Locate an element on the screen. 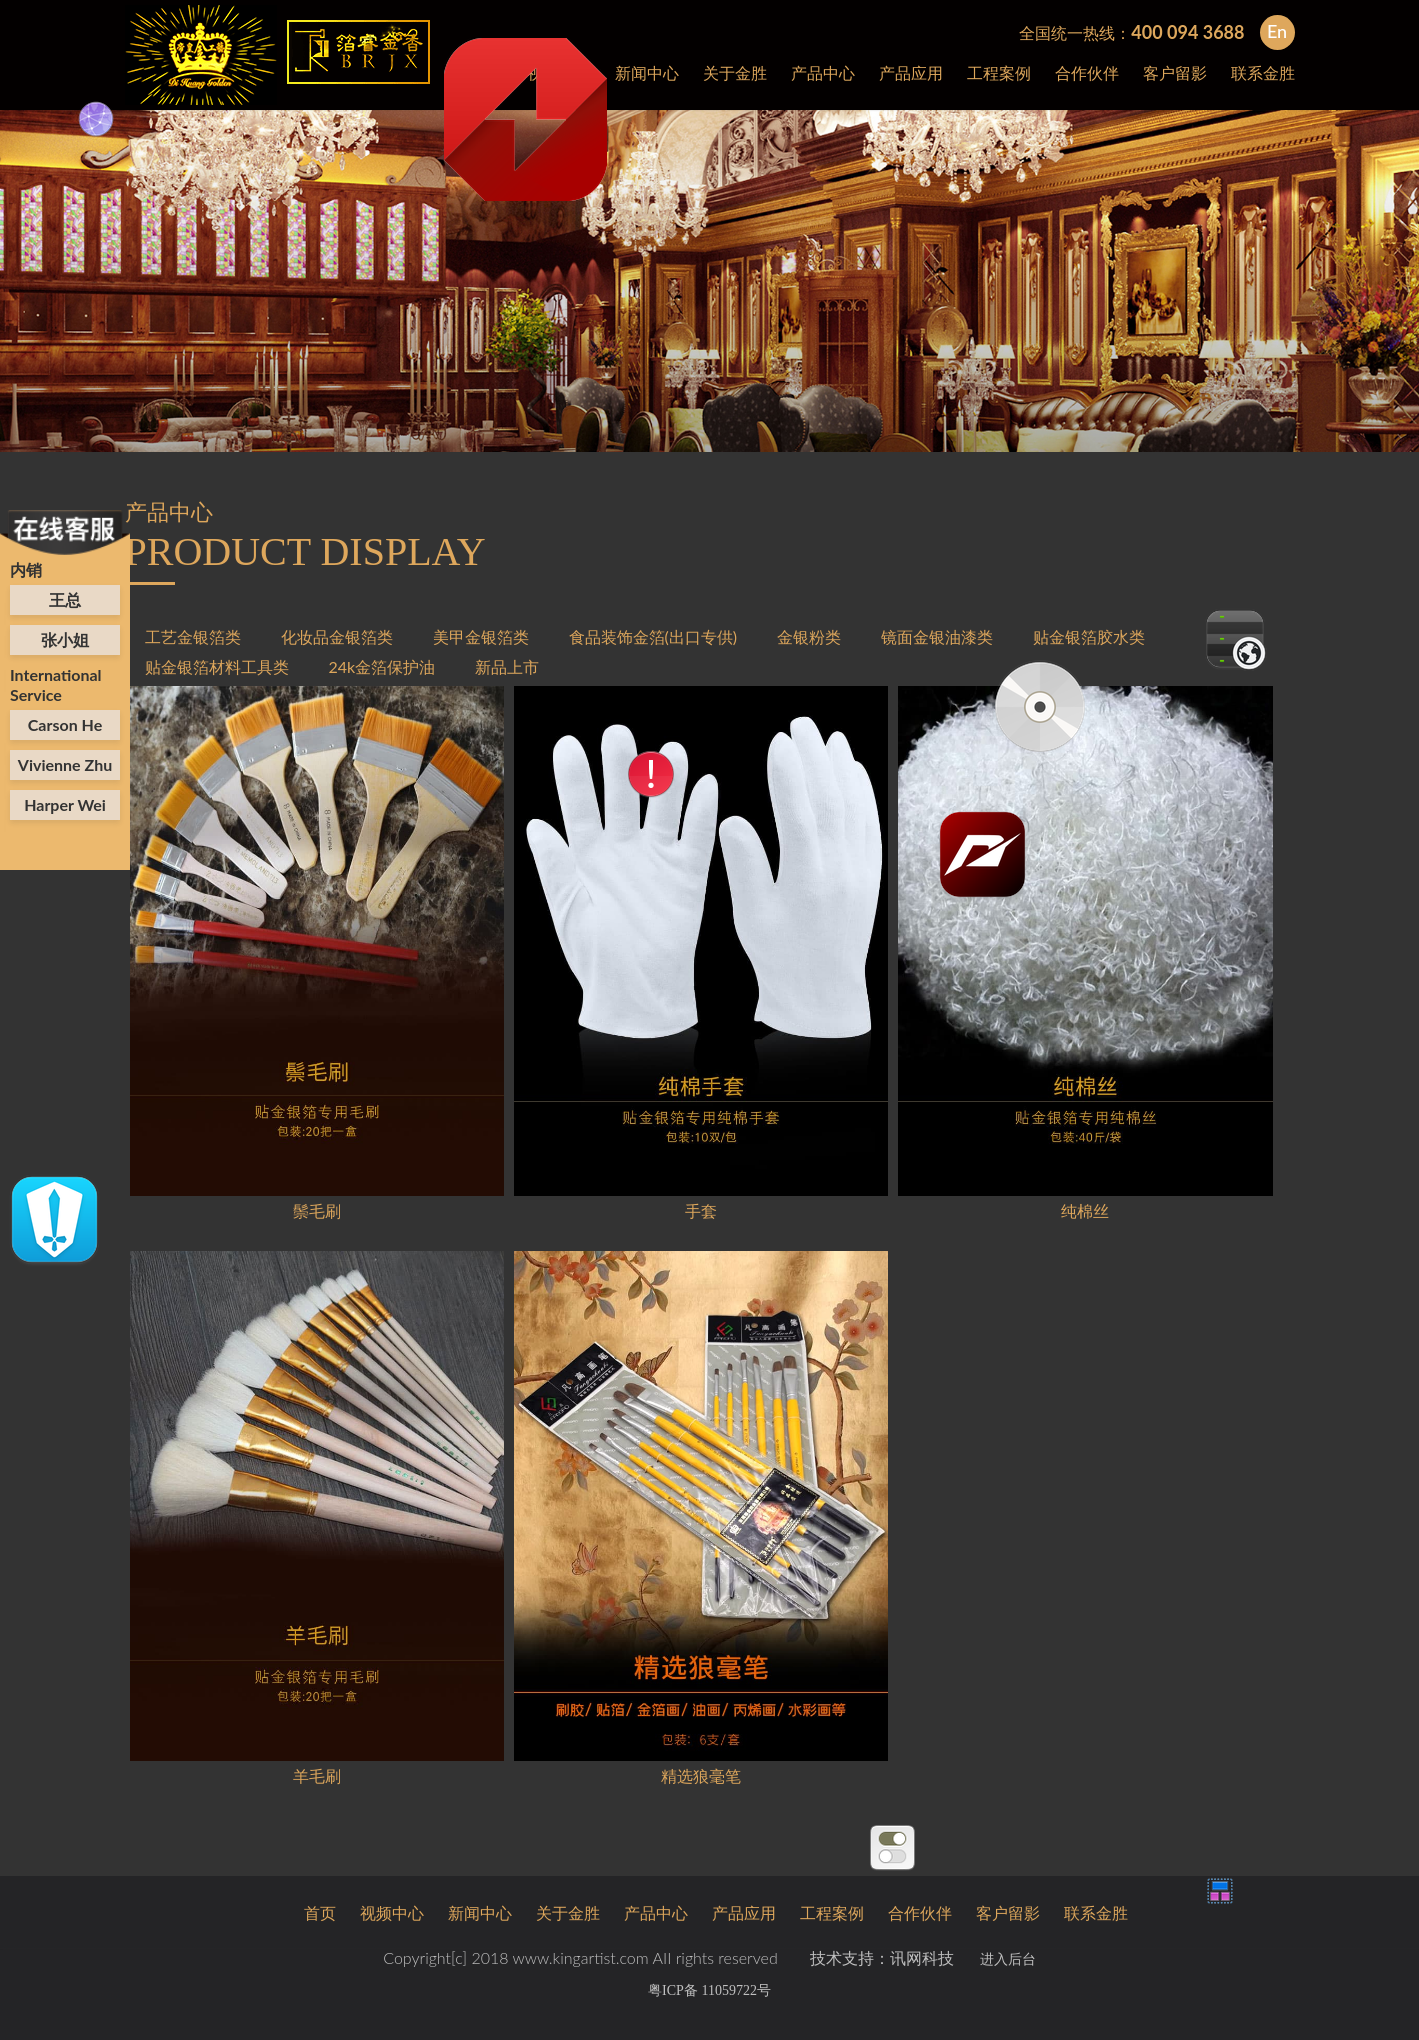  launch chaos application is located at coordinates (525, 119).